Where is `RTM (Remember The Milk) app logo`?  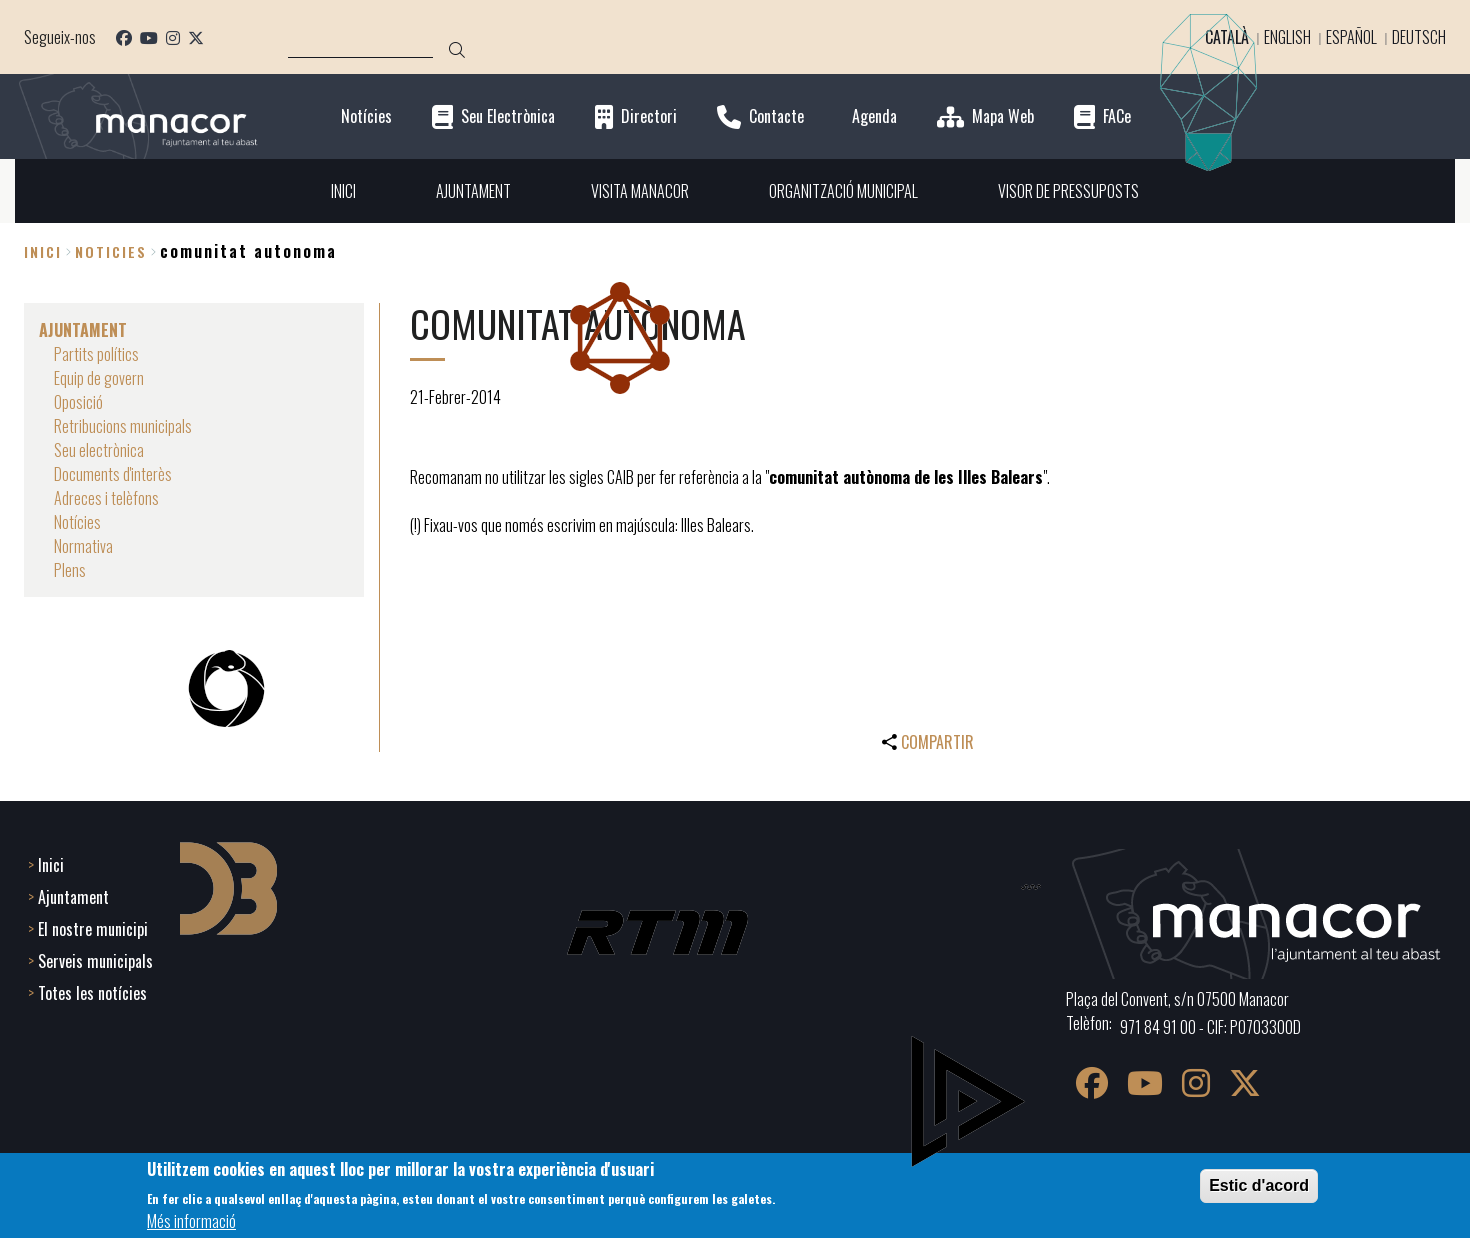 RTM (Remember The Milk) app logo is located at coordinates (657, 932).